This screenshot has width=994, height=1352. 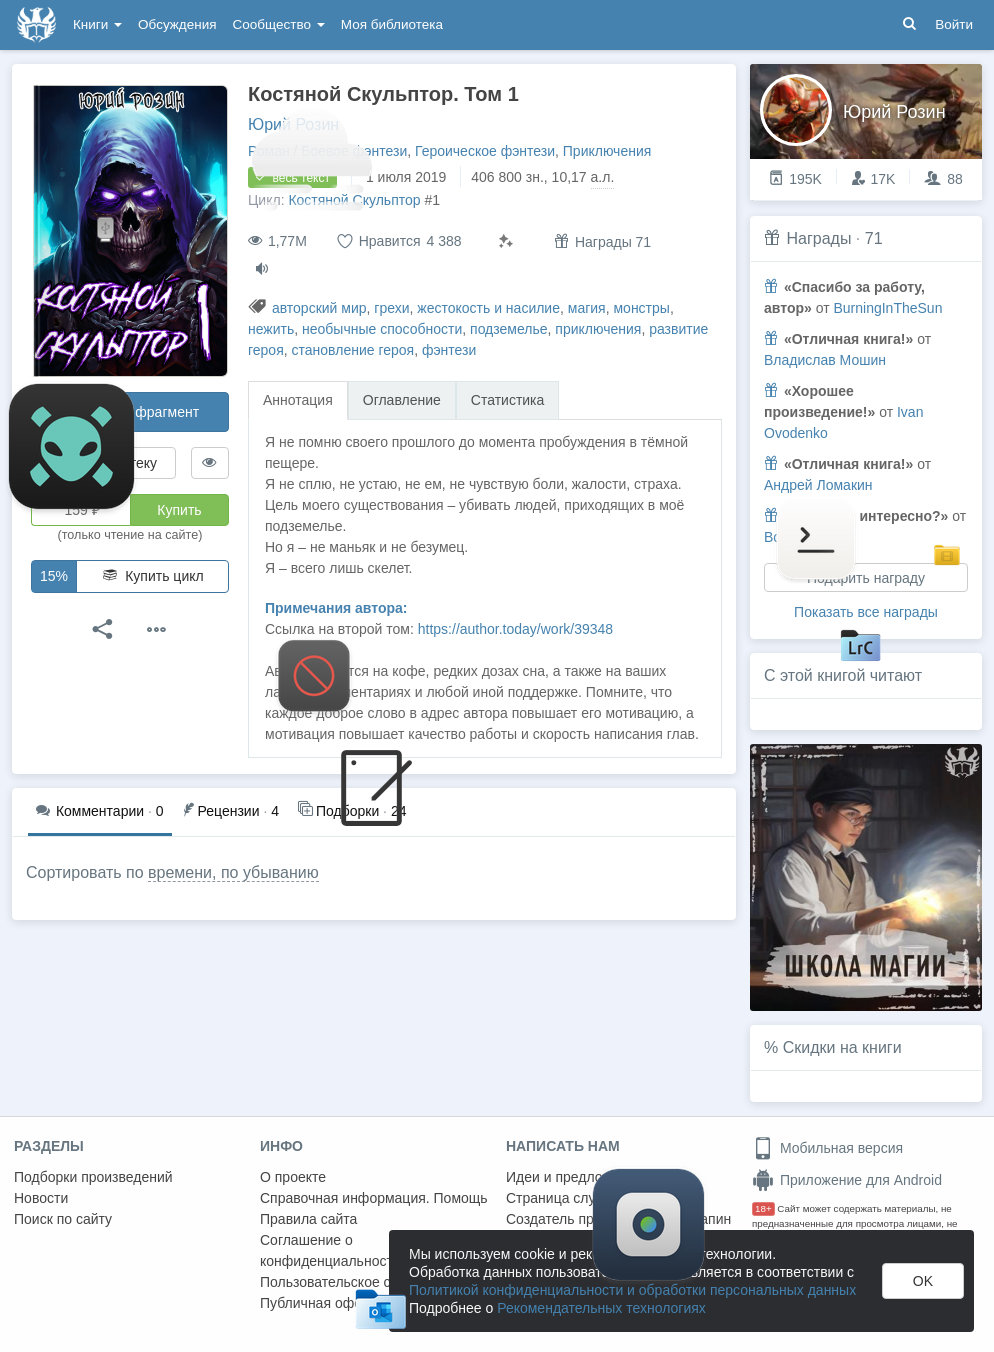 What do you see at coordinates (105, 229) in the screenshot?
I see `eject removable USB storage device` at bounding box center [105, 229].